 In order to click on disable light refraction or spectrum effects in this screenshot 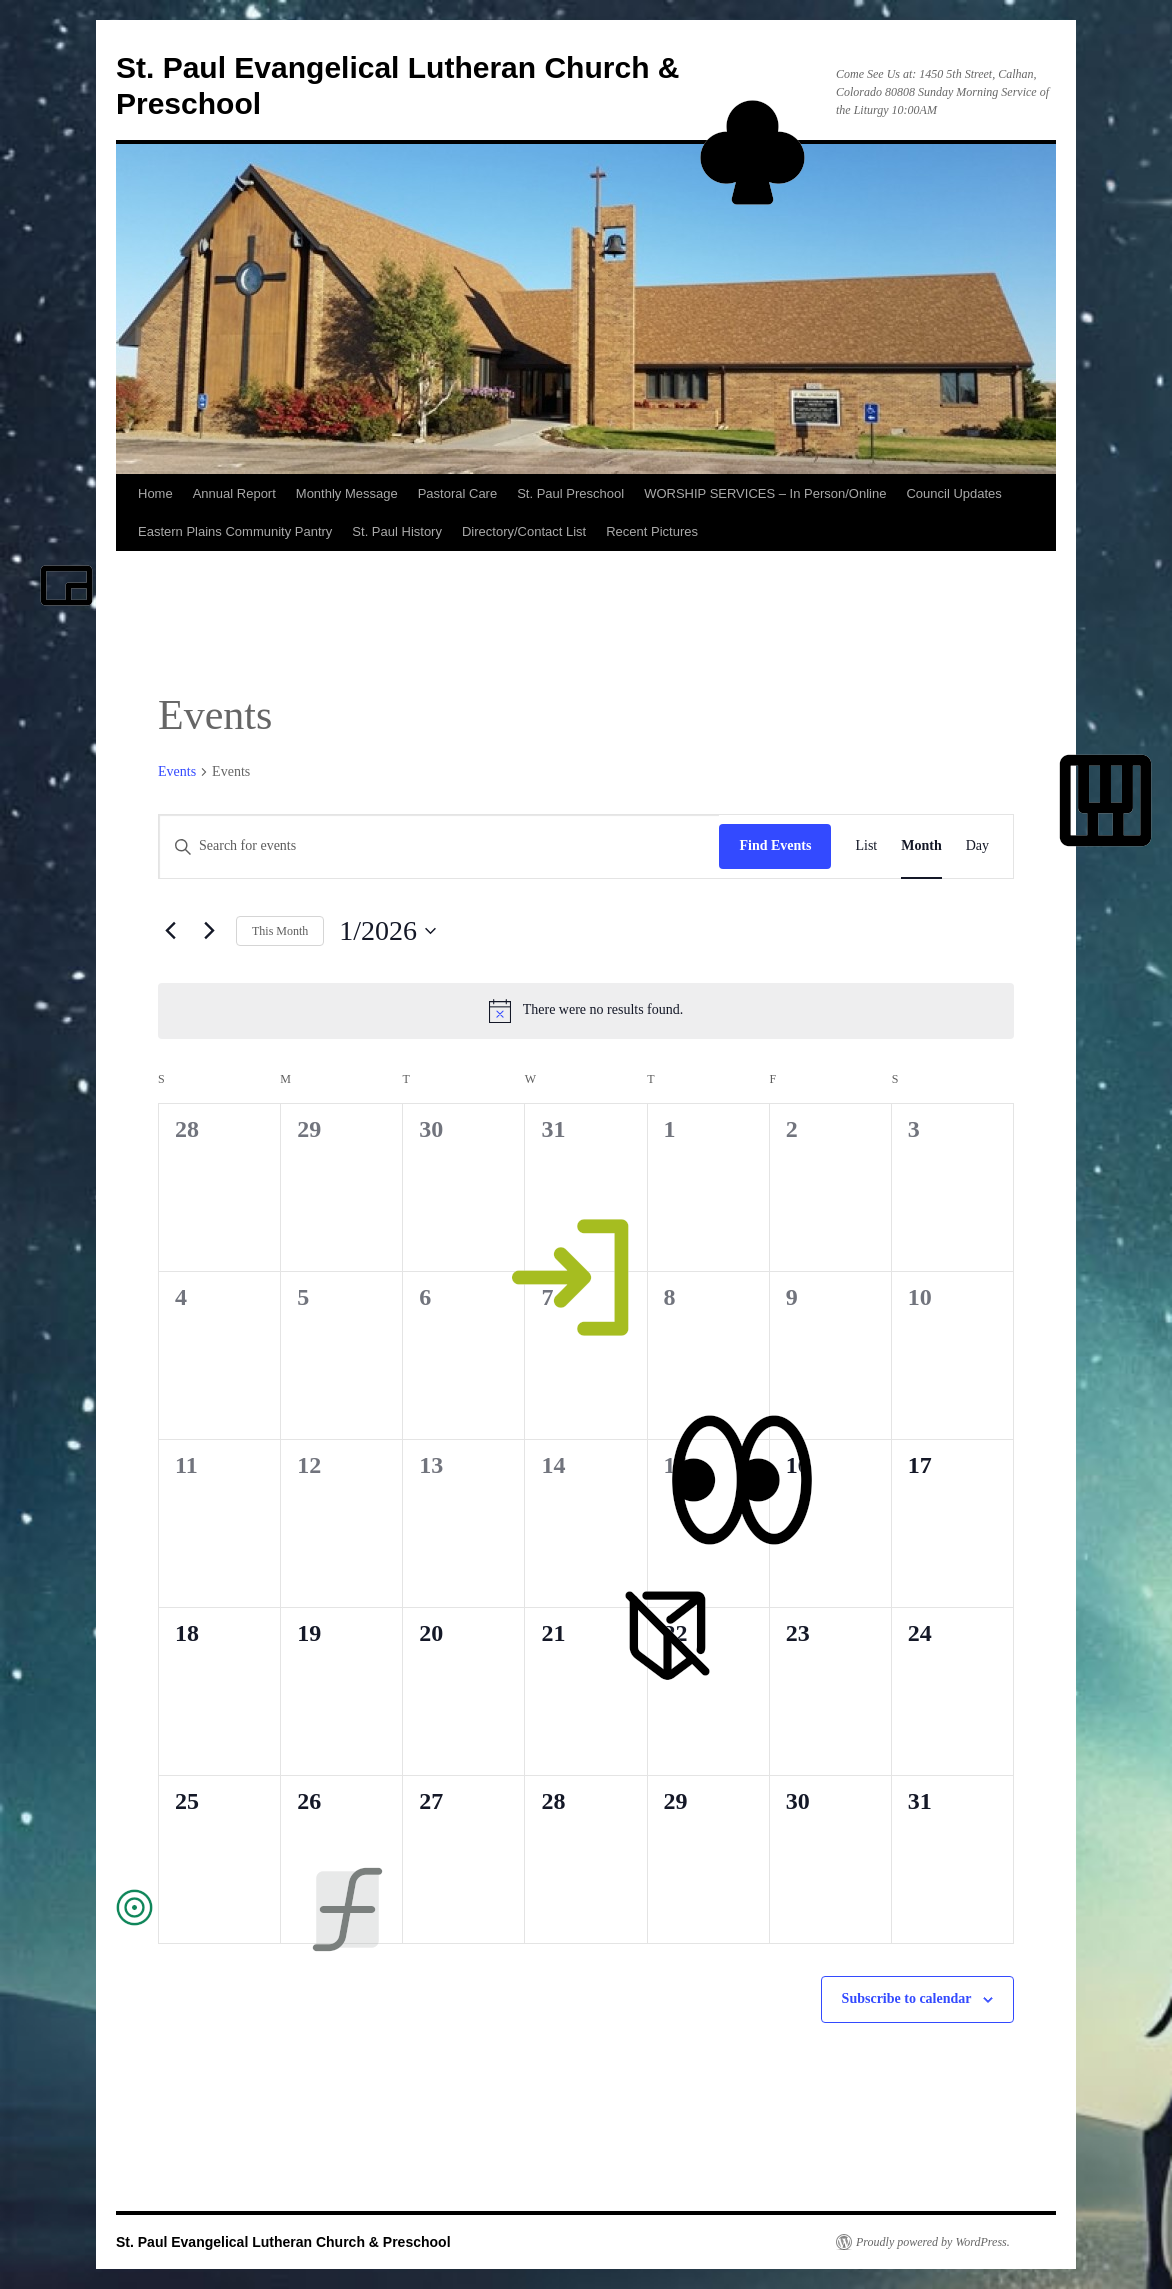, I will do `click(667, 1633)`.